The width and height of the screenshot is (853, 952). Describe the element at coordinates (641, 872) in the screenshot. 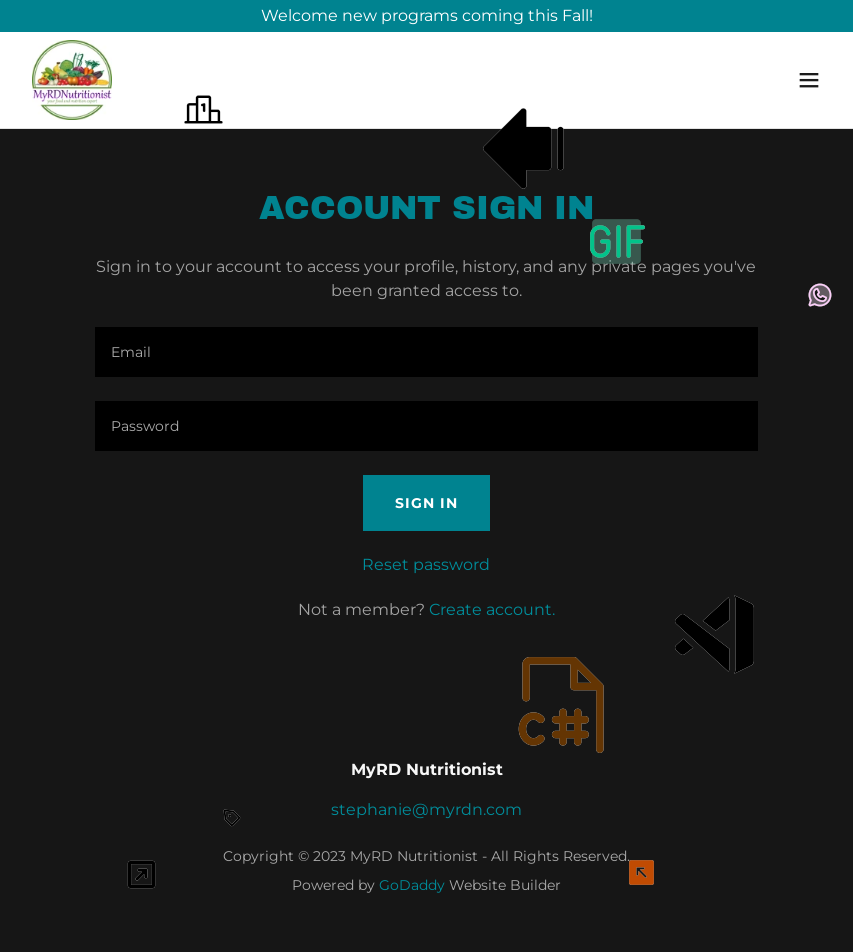

I see `navigate to the top-left or return to origin` at that location.